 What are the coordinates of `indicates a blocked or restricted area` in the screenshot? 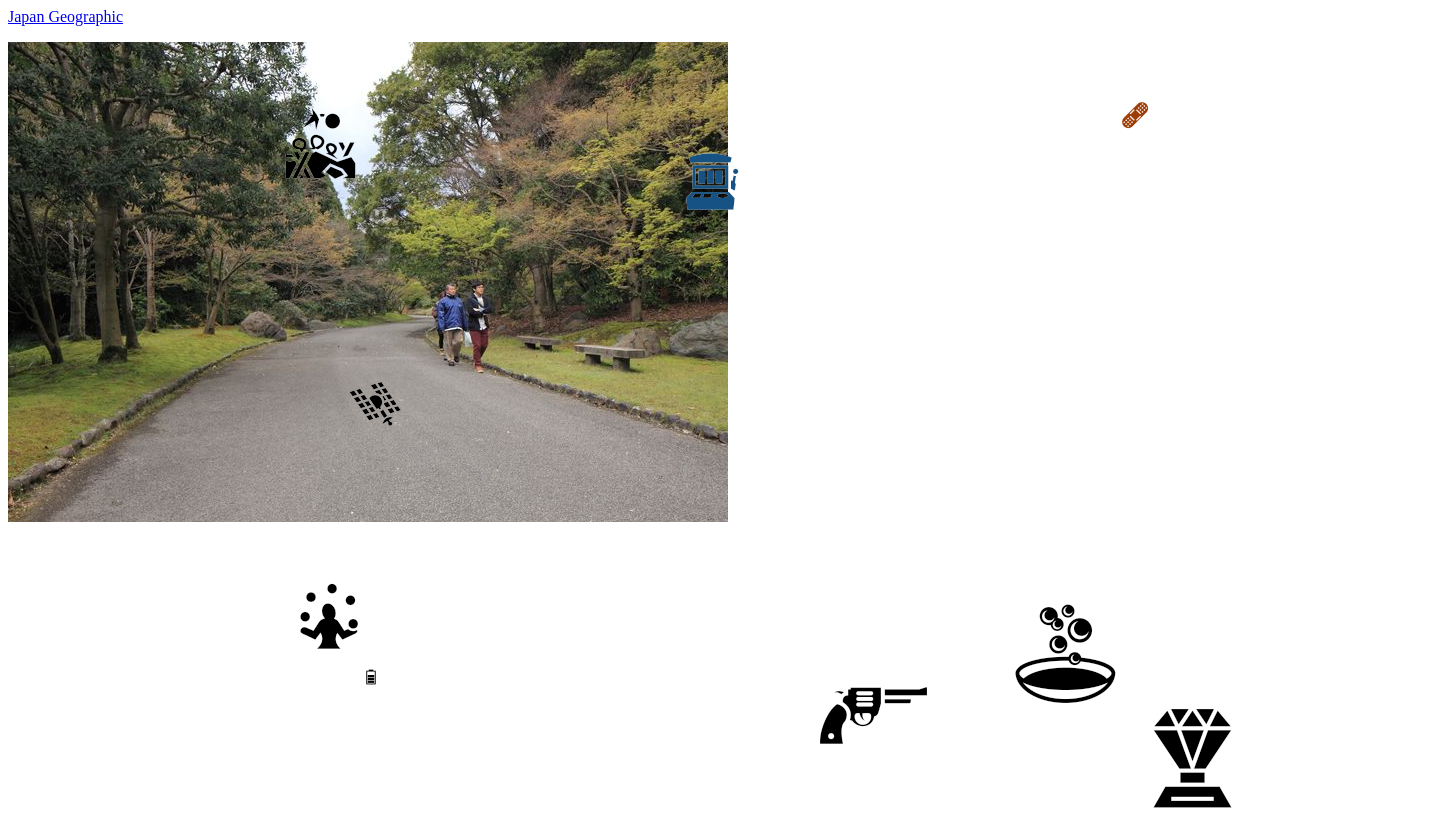 It's located at (320, 143).